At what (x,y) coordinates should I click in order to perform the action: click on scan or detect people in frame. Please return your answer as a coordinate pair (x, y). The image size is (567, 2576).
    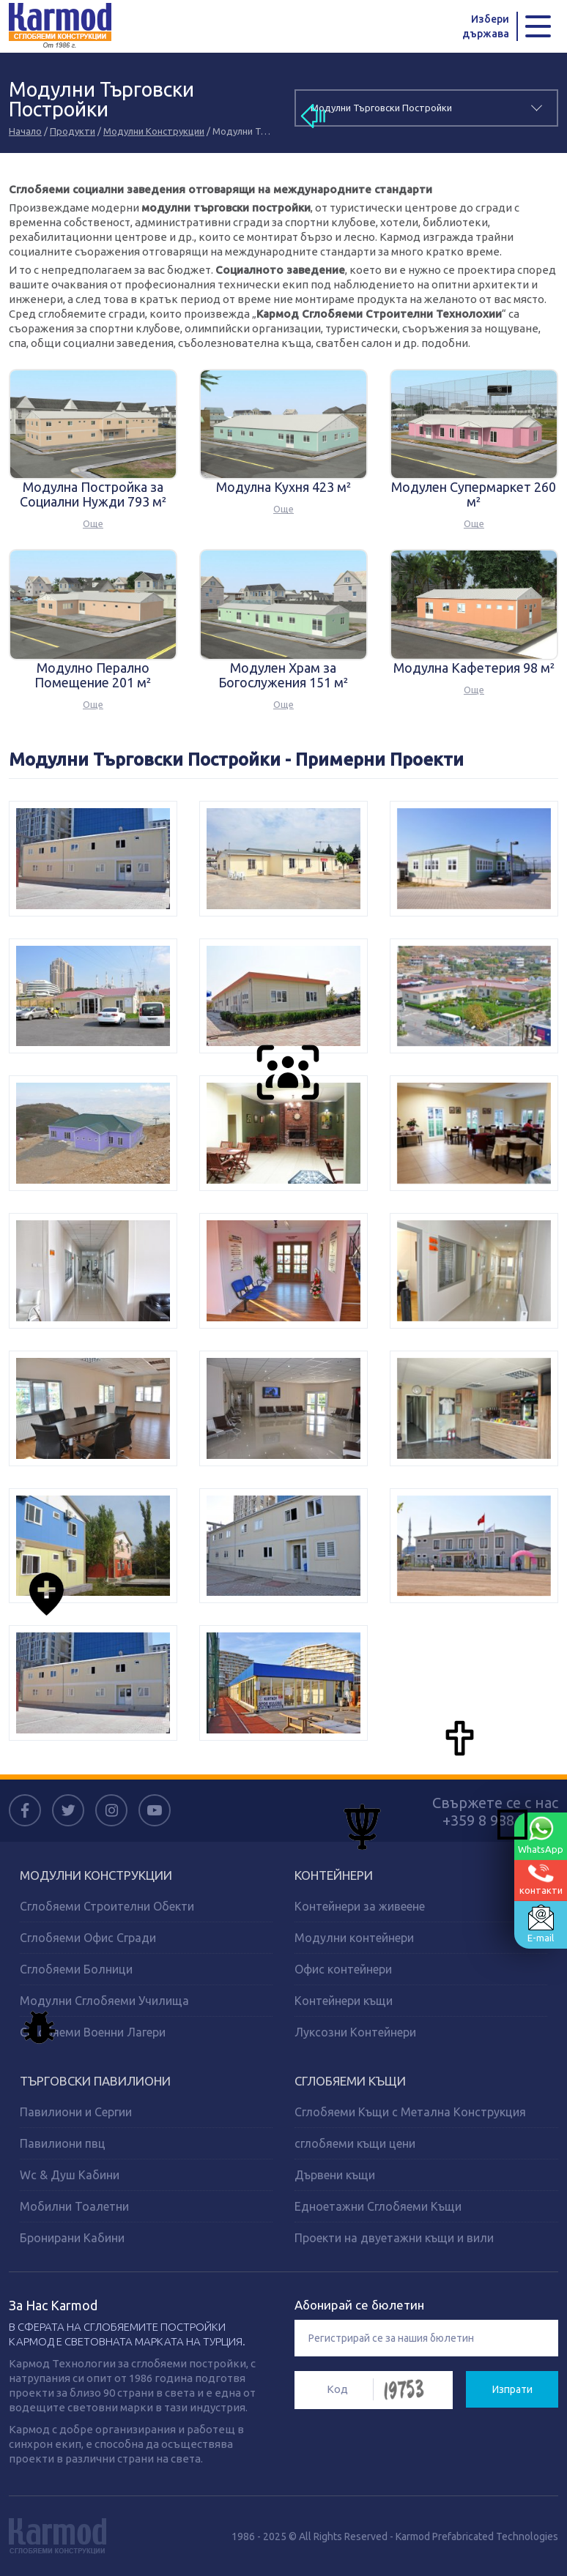
    Looking at the image, I should click on (288, 1072).